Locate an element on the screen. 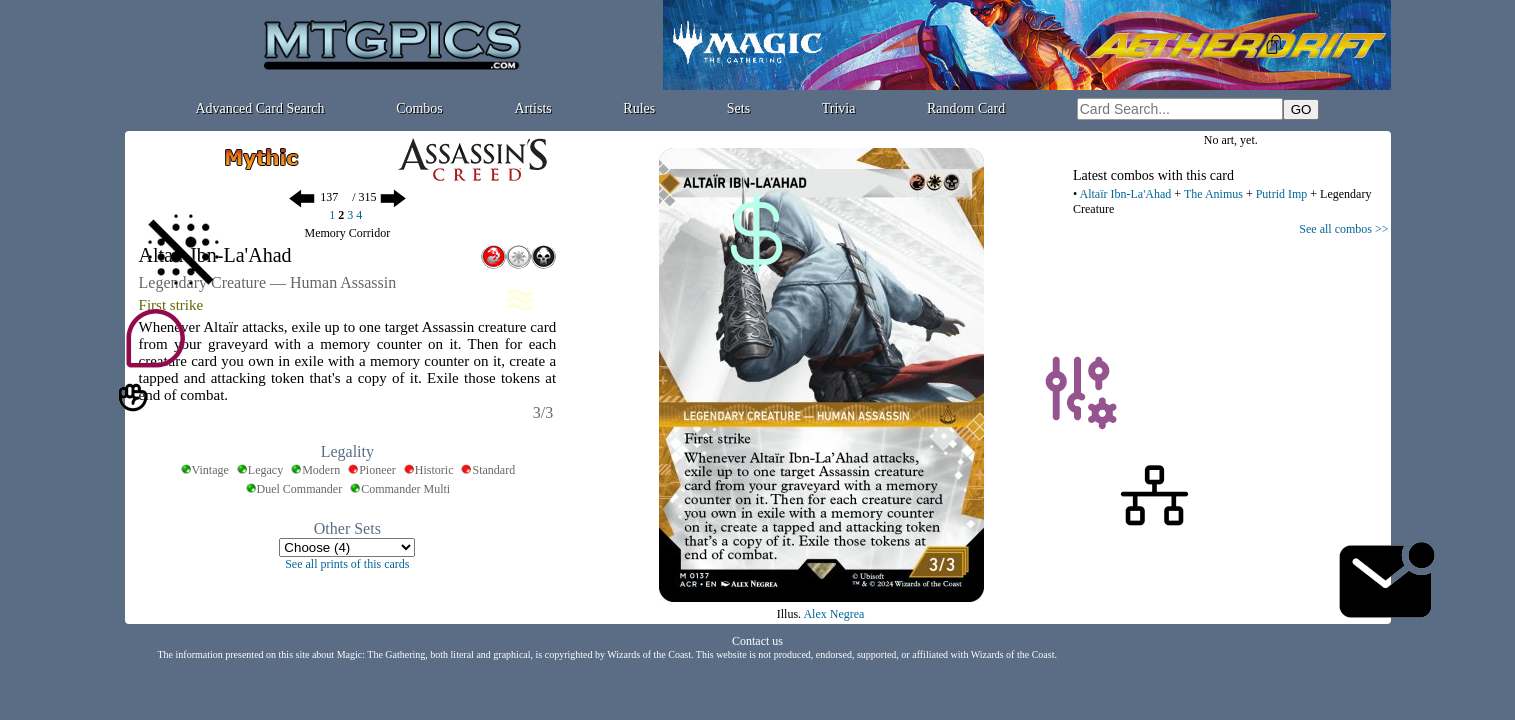  indicates water or aquatic features is located at coordinates (520, 300).